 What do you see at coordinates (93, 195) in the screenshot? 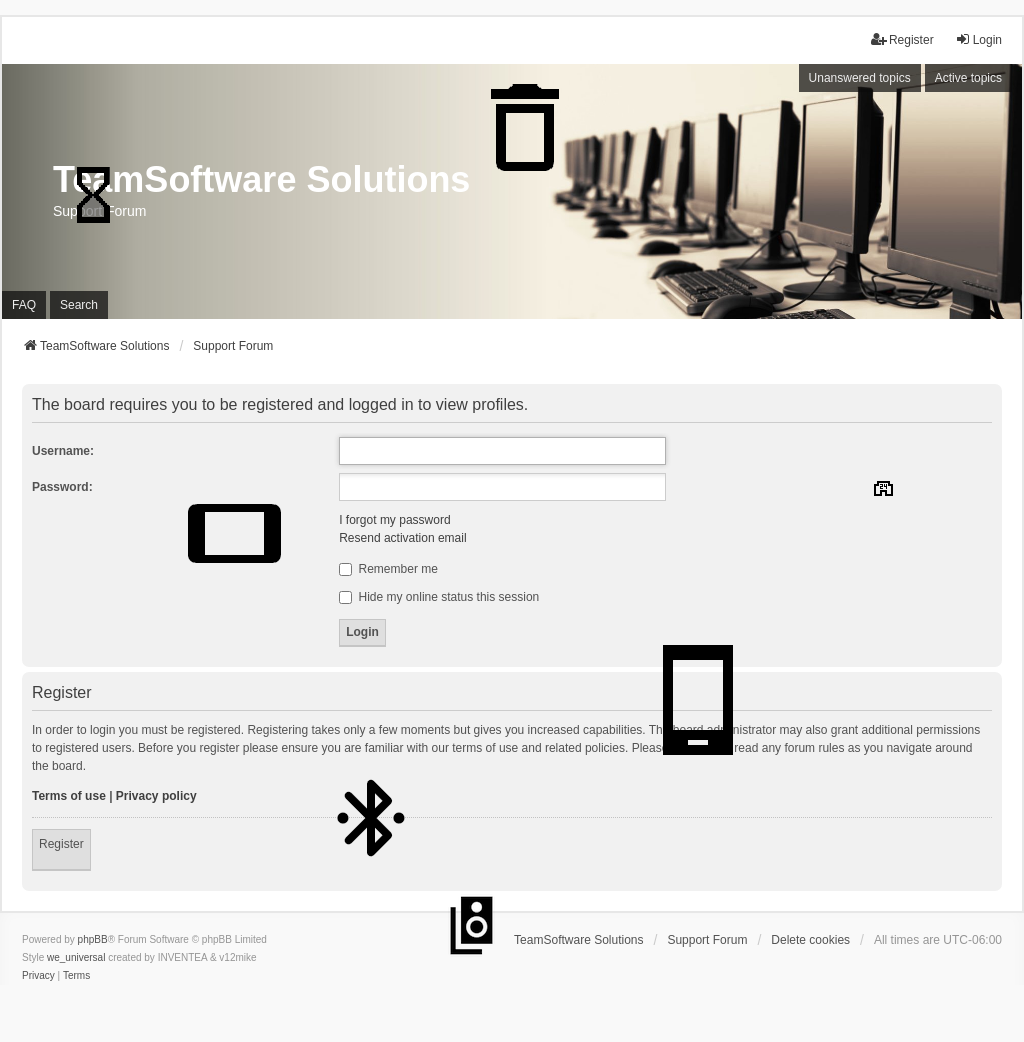
I see `indicates time is running out or nearing completion` at bounding box center [93, 195].